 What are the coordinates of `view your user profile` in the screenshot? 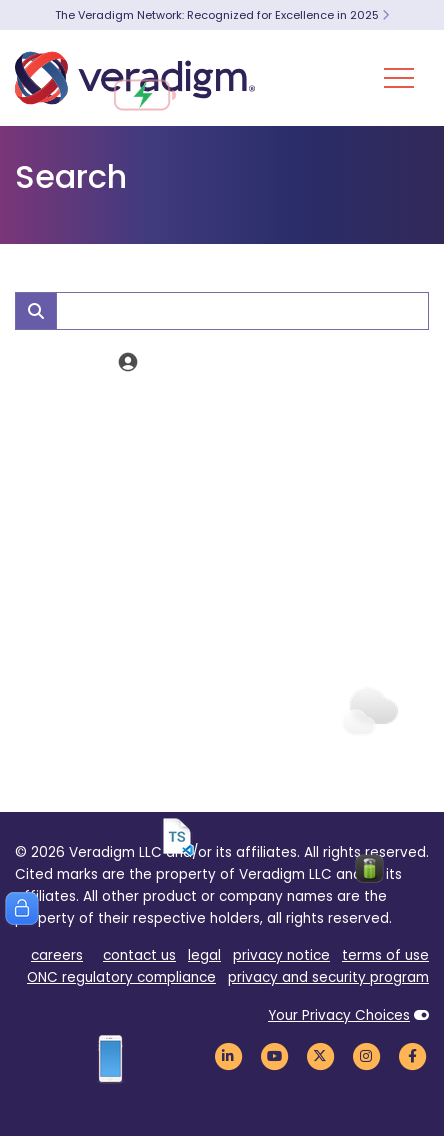 It's located at (128, 362).